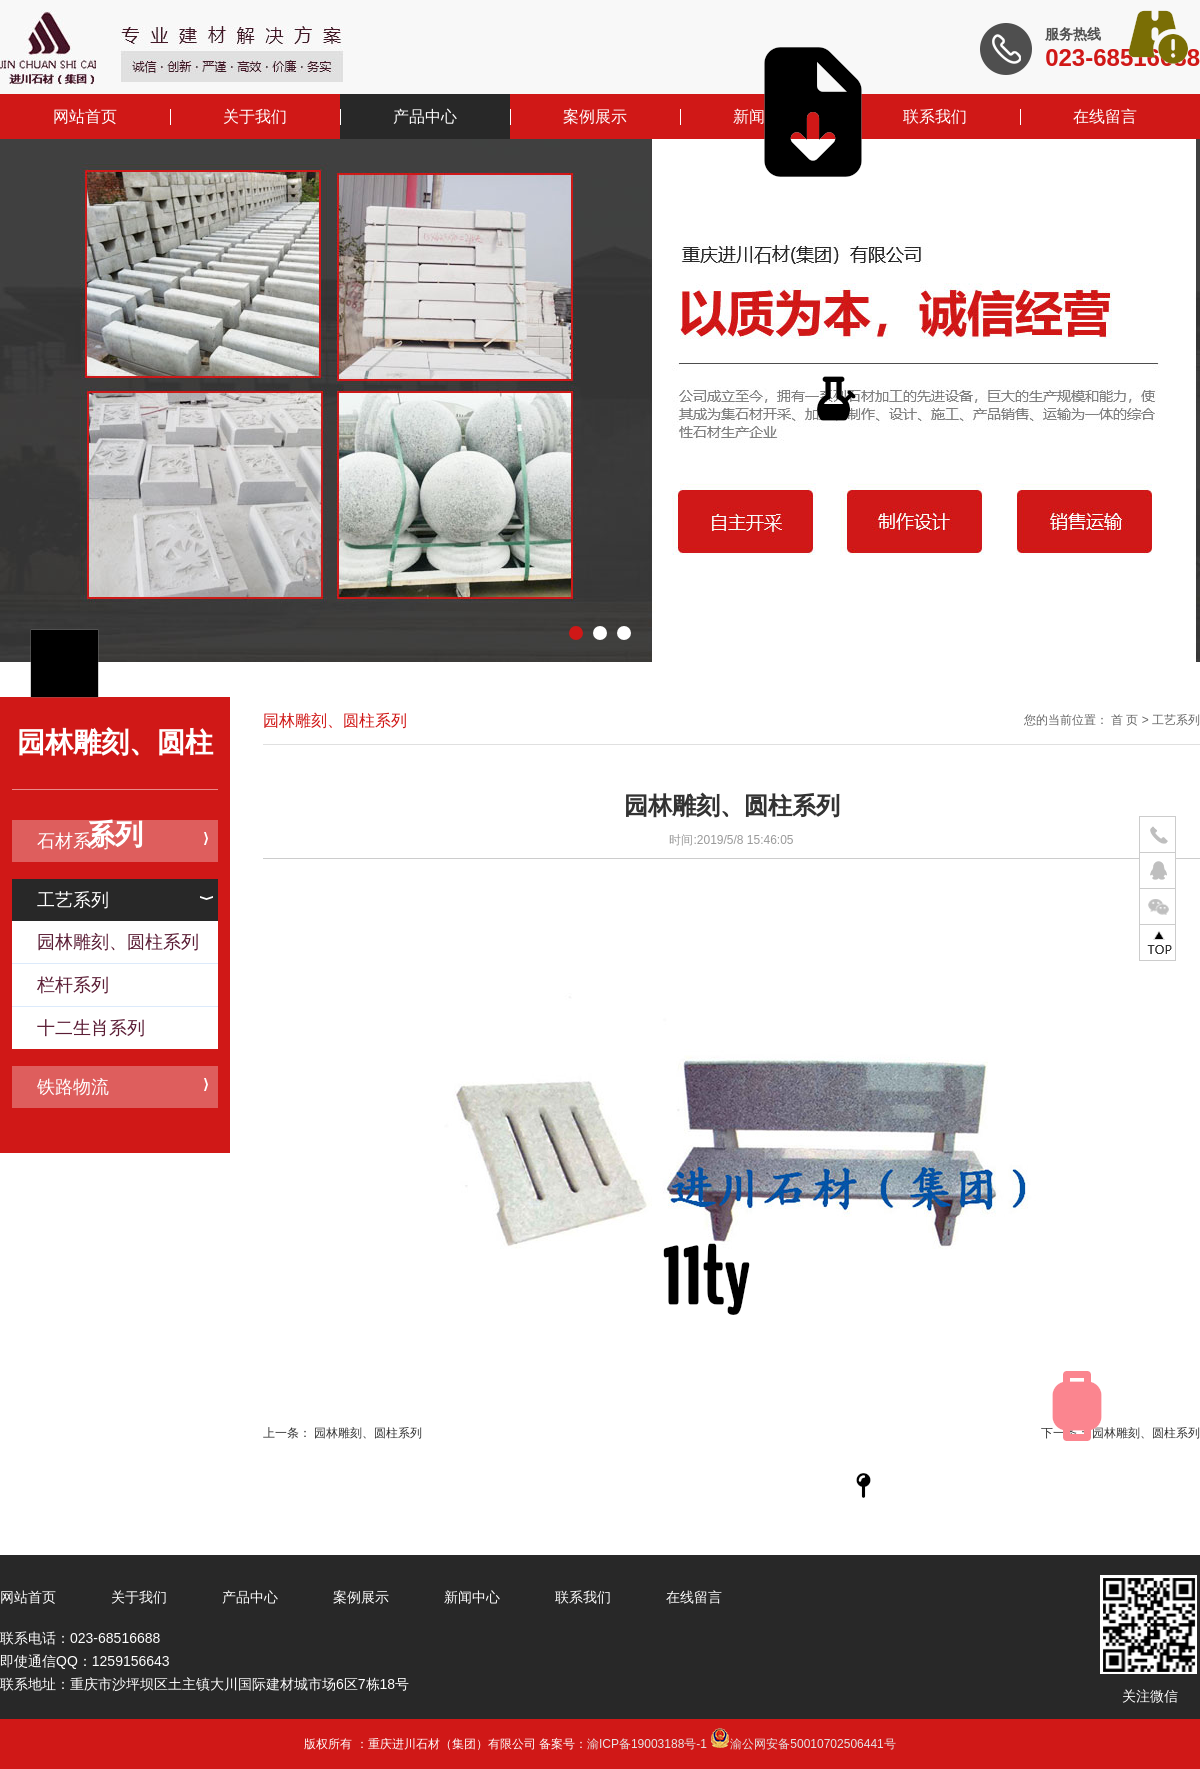  What do you see at coordinates (1077, 1406) in the screenshot?
I see `access smartwatch settings` at bounding box center [1077, 1406].